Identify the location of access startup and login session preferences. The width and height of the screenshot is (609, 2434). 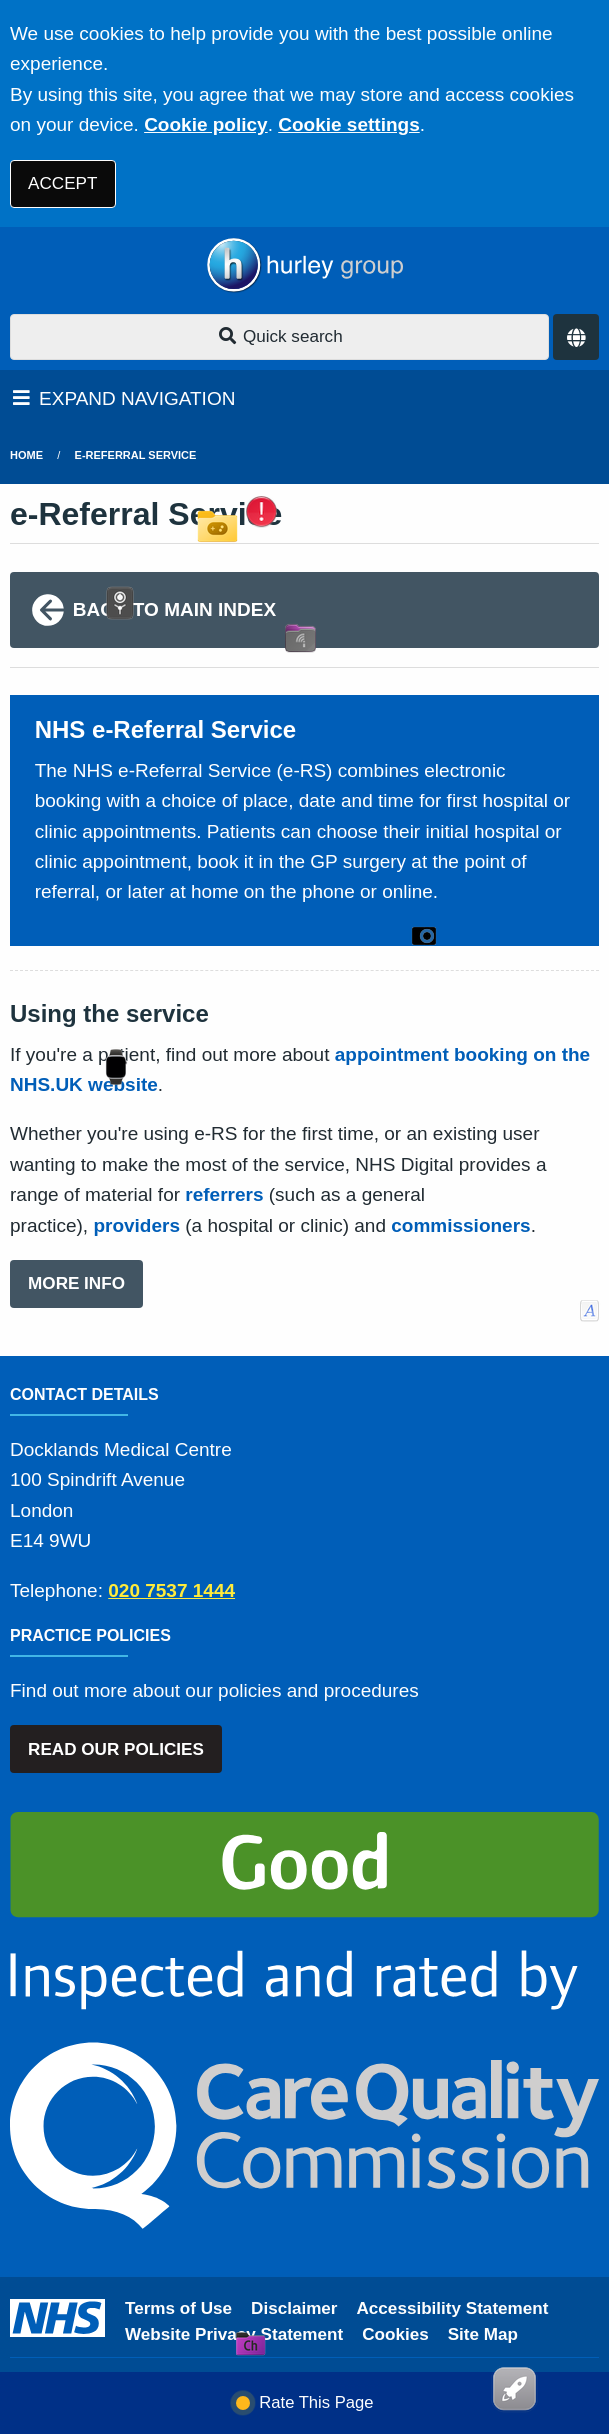
(514, 2389).